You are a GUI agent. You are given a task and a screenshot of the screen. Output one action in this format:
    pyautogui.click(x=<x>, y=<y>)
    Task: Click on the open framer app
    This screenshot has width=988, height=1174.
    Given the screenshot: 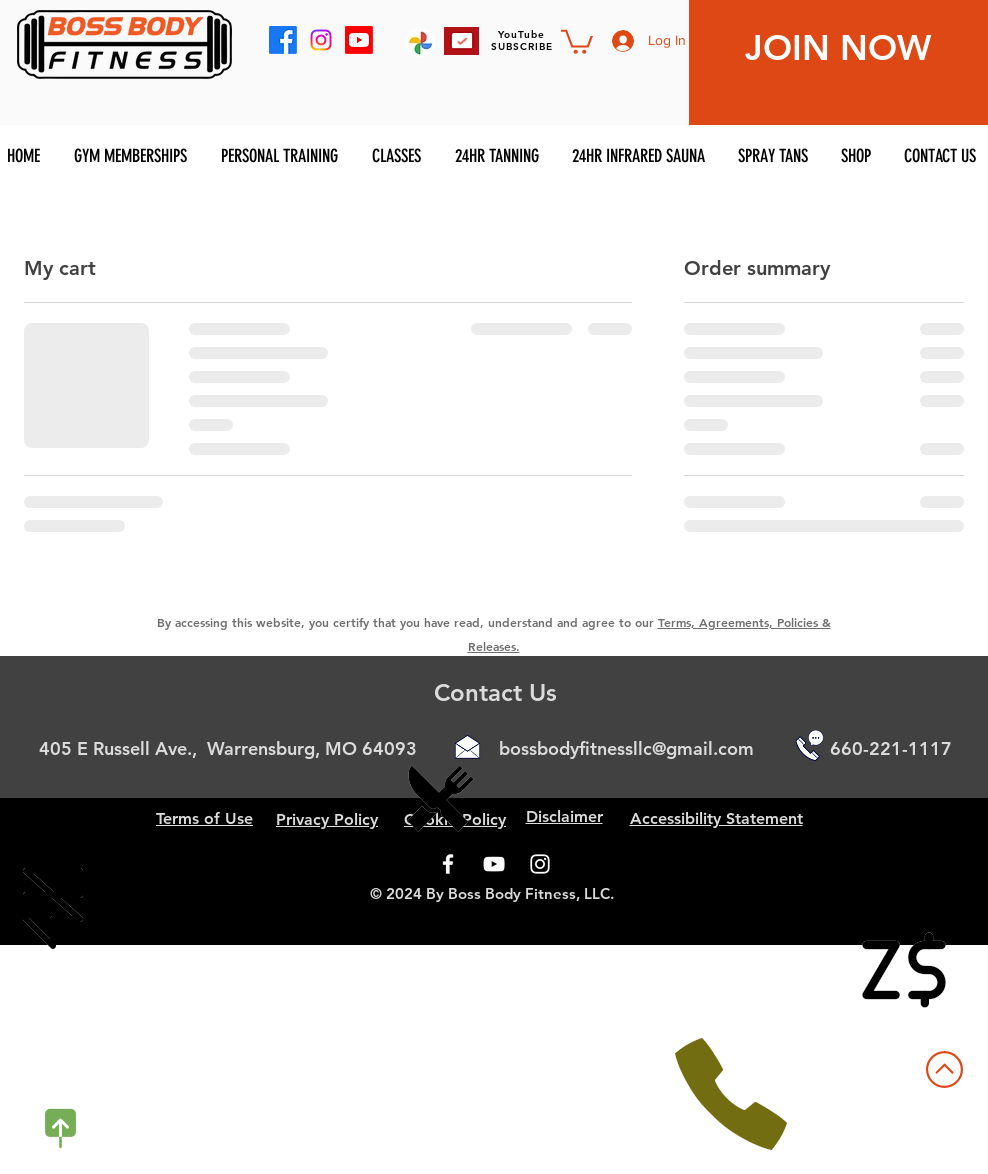 What is the action you would take?
    pyautogui.click(x=53, y=904)
    